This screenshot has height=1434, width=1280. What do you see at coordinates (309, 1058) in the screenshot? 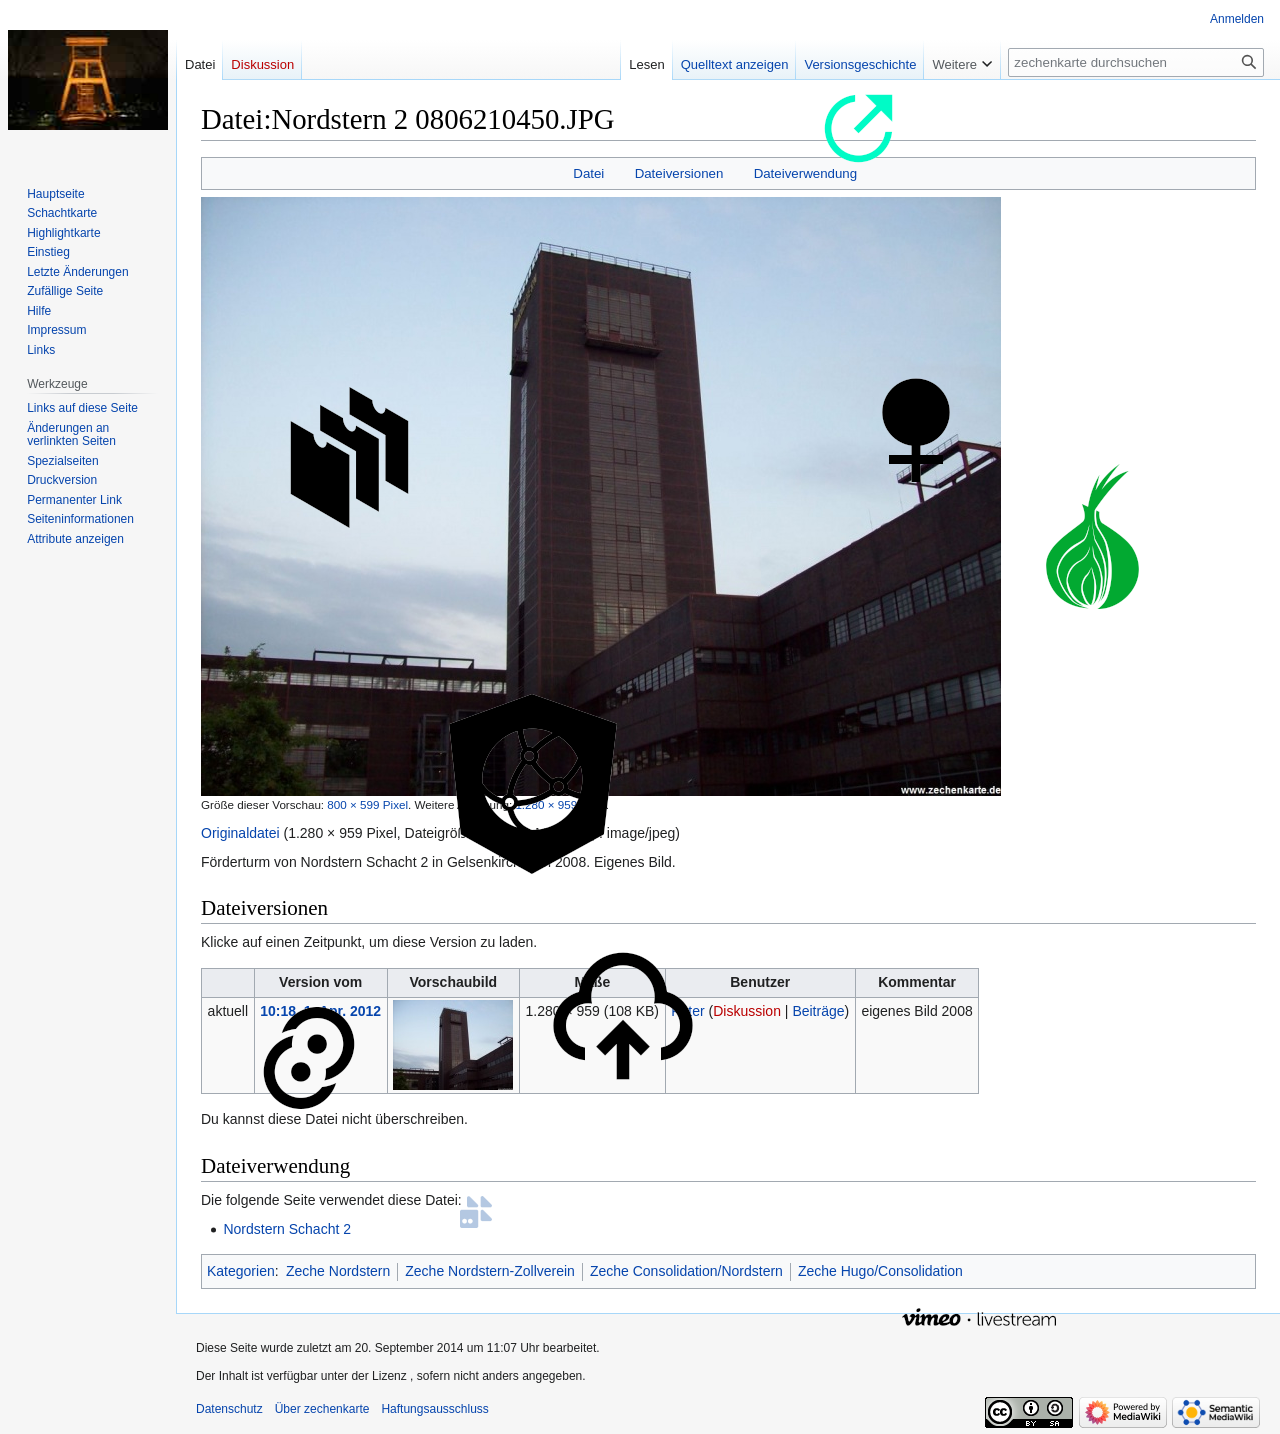
I see `tauri framework logo` at bounding box center [309, 1058].